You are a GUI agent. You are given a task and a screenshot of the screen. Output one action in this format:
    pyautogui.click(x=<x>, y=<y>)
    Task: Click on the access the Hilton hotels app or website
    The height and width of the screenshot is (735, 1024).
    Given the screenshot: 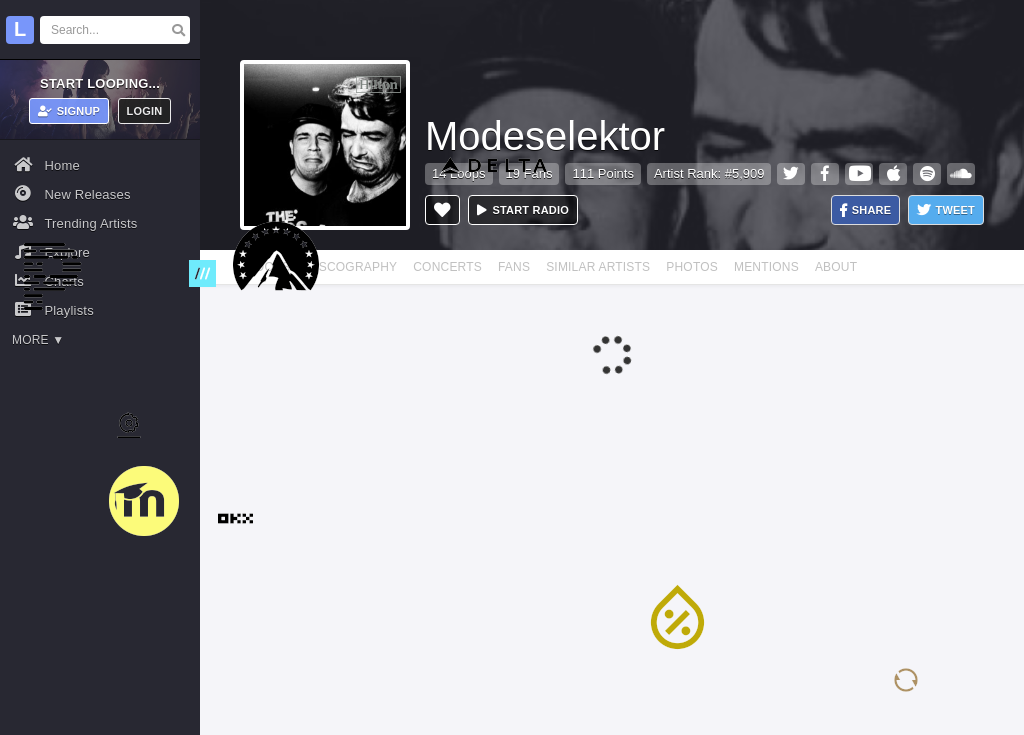 What is the action you would take?
    pyautogui.click(x=378, y=84)
    